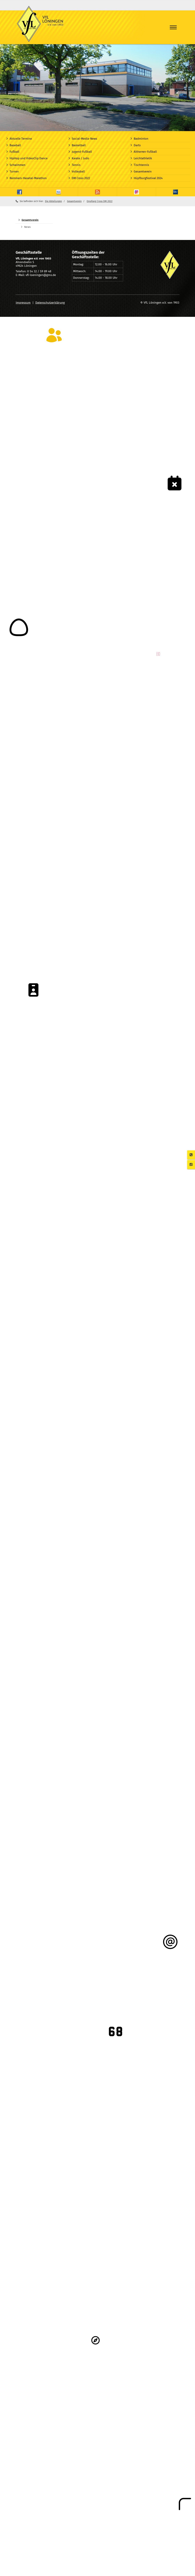  Describe the element at coordinates (95, 2340) in the screenshot. I see `open navigation or directions` at that location.